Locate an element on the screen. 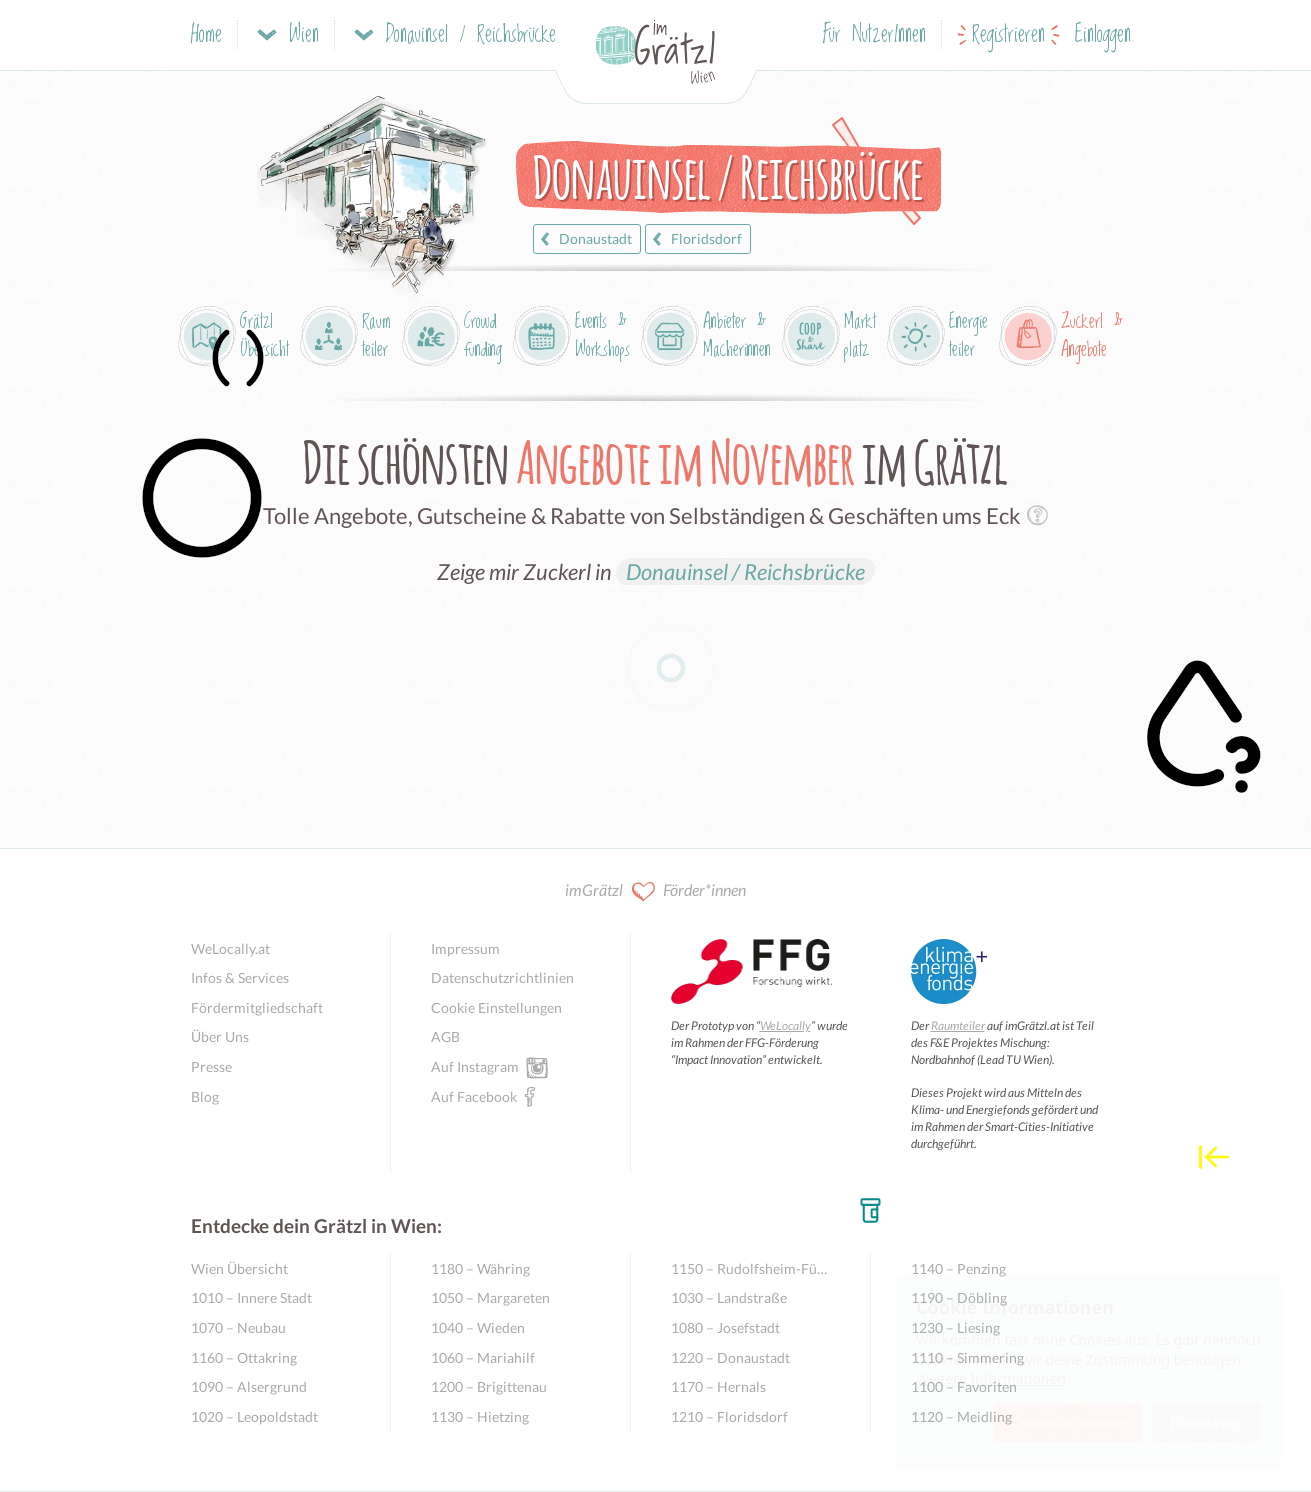 This screenshot has width=1311, height=1492. view medication information is located at coordinates (870, 1210).